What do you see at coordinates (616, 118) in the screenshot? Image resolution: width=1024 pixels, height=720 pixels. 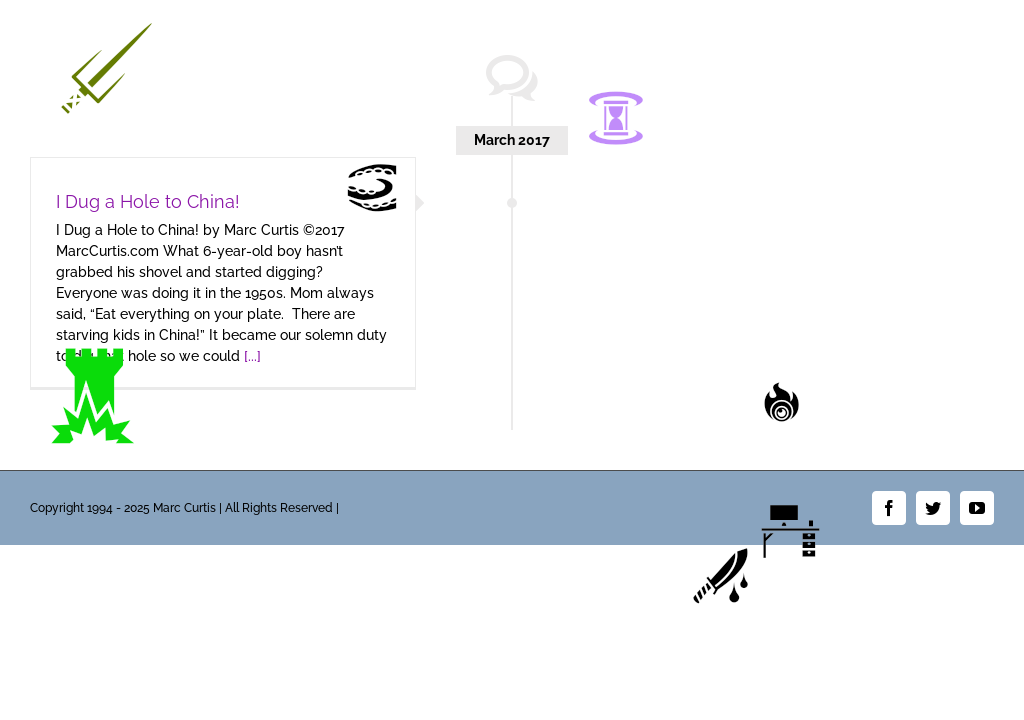 I see `activate a time-based trap or ability` at bounding box center [616, 118].